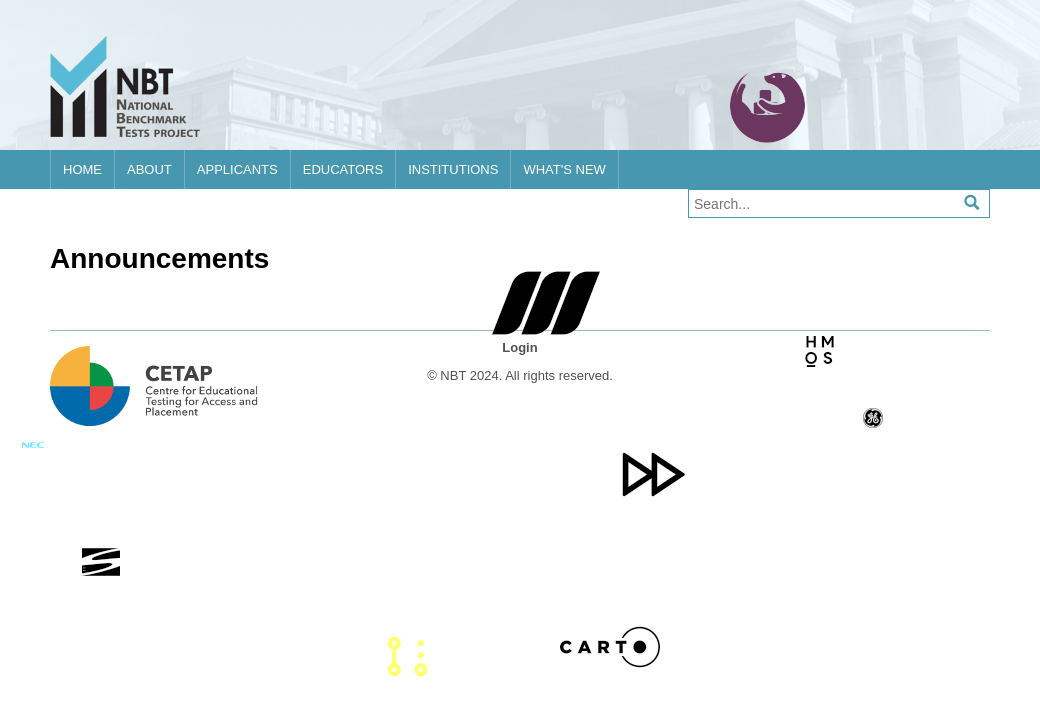 This screenshot has width=1040, height=720. What do you see at coordinates (767, 107) in the screenshot?
I see `linuxserver.io project logo` at bounding box center [767, 107].